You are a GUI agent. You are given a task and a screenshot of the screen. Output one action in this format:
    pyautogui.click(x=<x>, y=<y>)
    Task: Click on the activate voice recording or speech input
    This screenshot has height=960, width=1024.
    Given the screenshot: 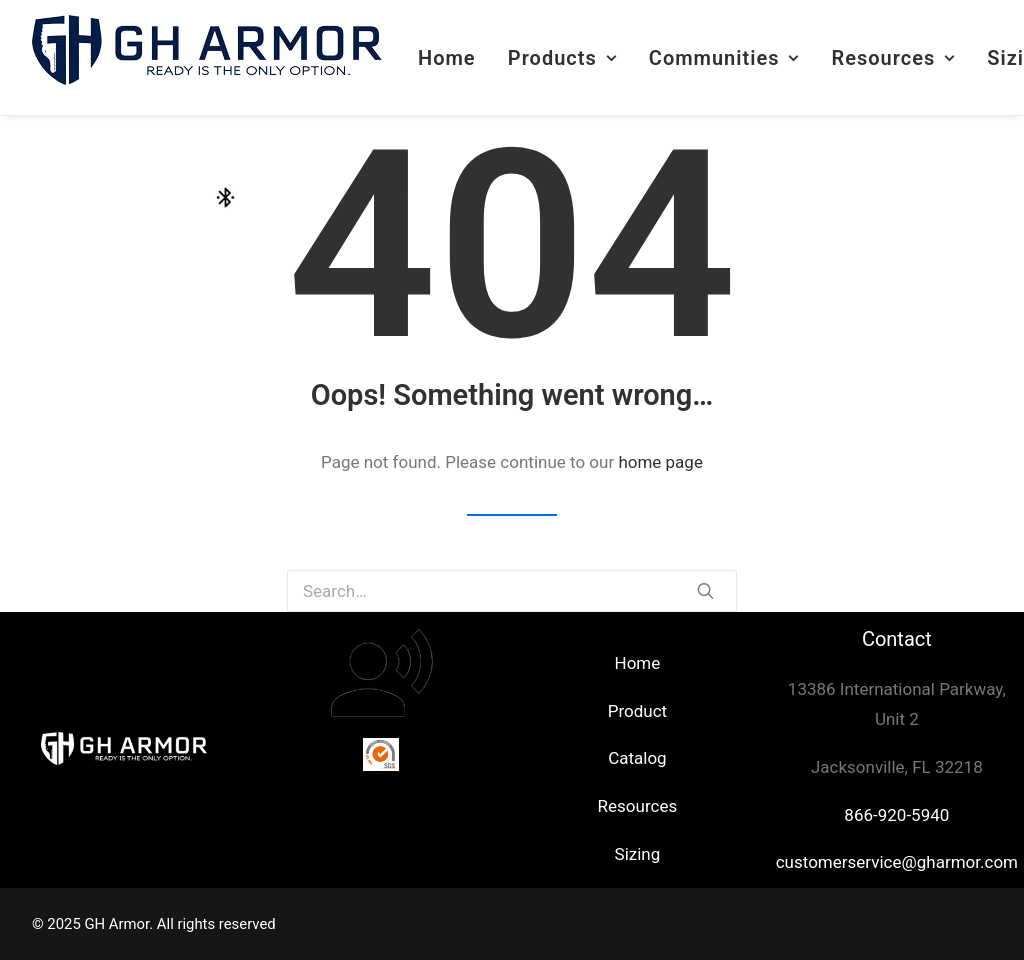 What is the action you would take?
    pyautogui.click(x=382, y=675)
    